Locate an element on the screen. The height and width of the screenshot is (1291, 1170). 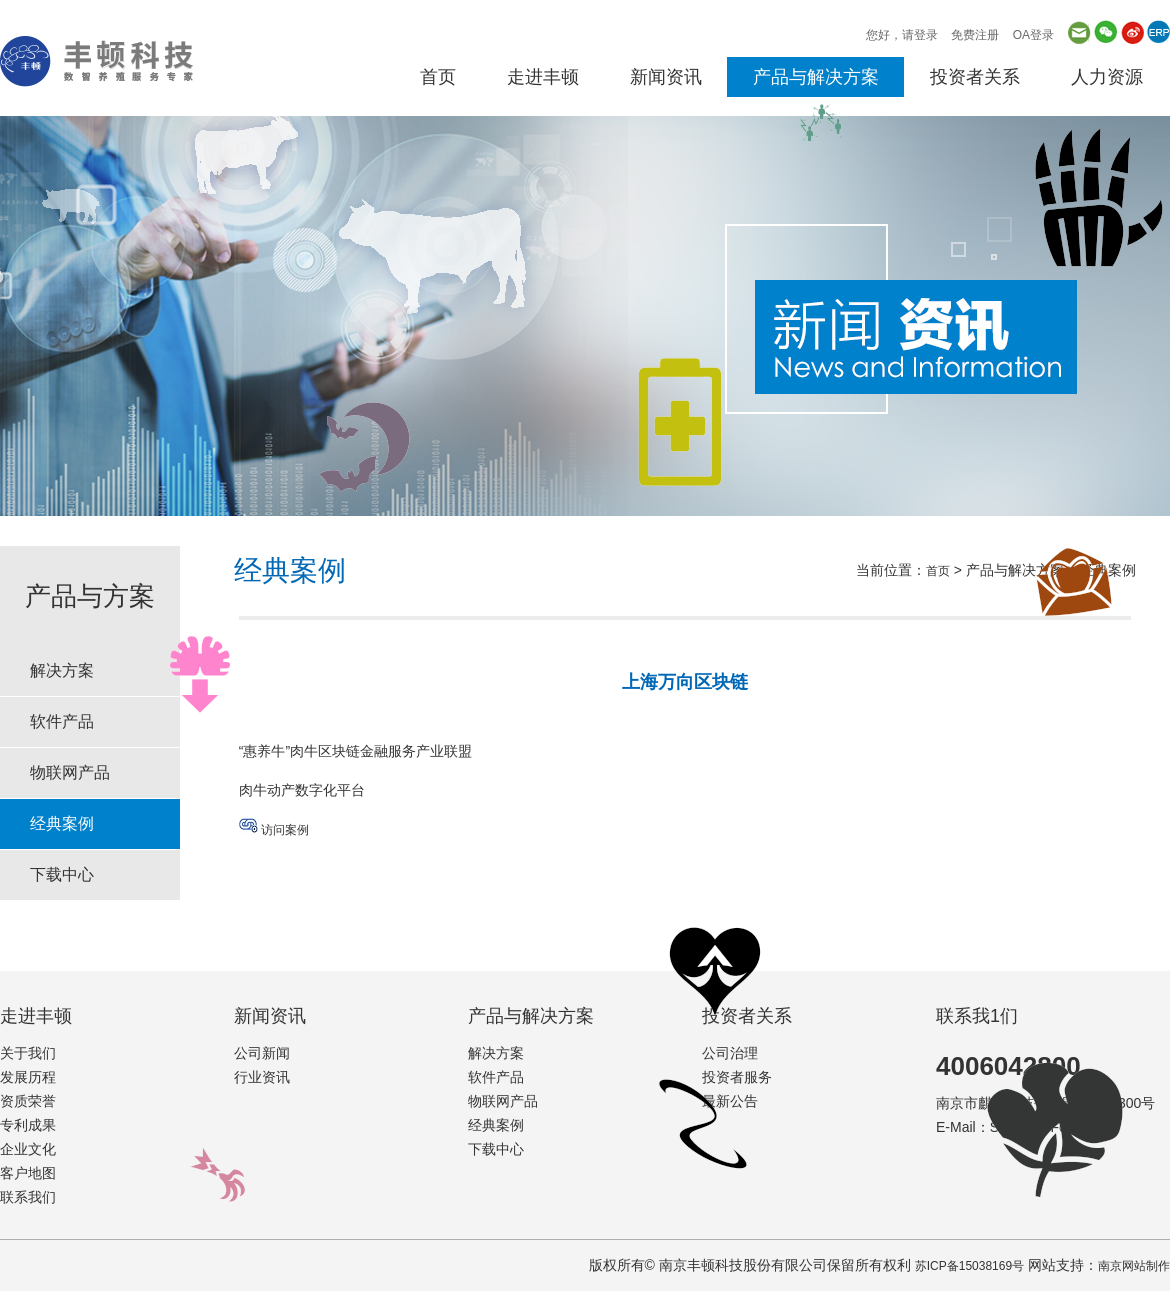
activate chain lightning ability or spell is located at coordinates (821, 123).